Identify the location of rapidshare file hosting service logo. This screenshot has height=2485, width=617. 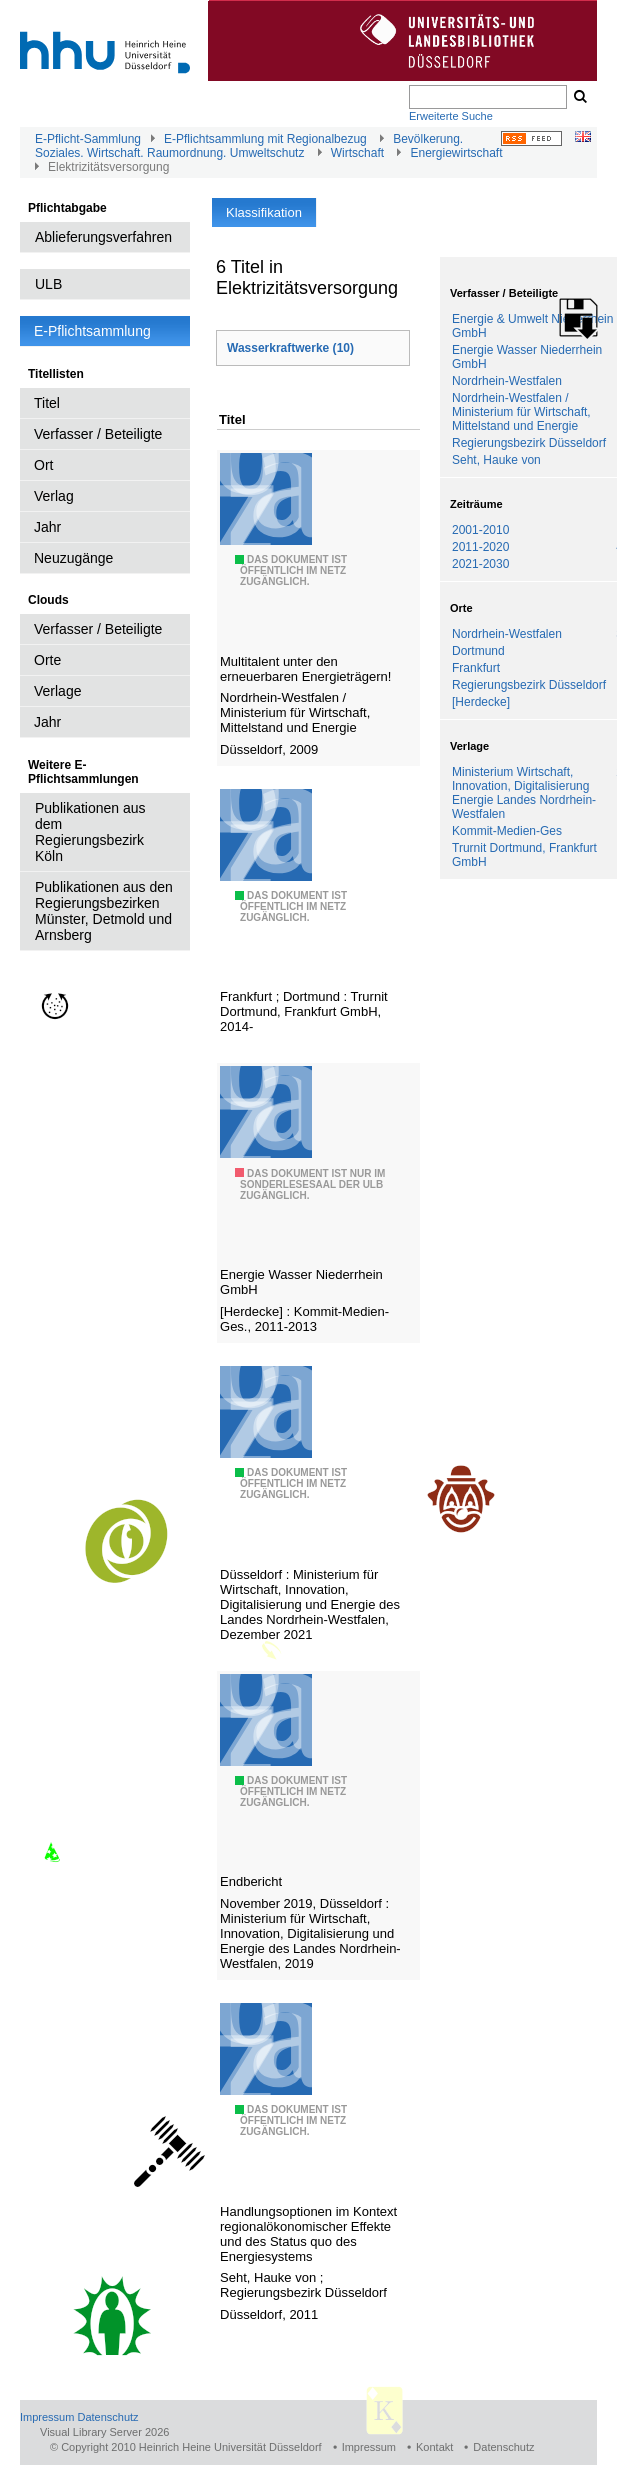
(271, 1650).